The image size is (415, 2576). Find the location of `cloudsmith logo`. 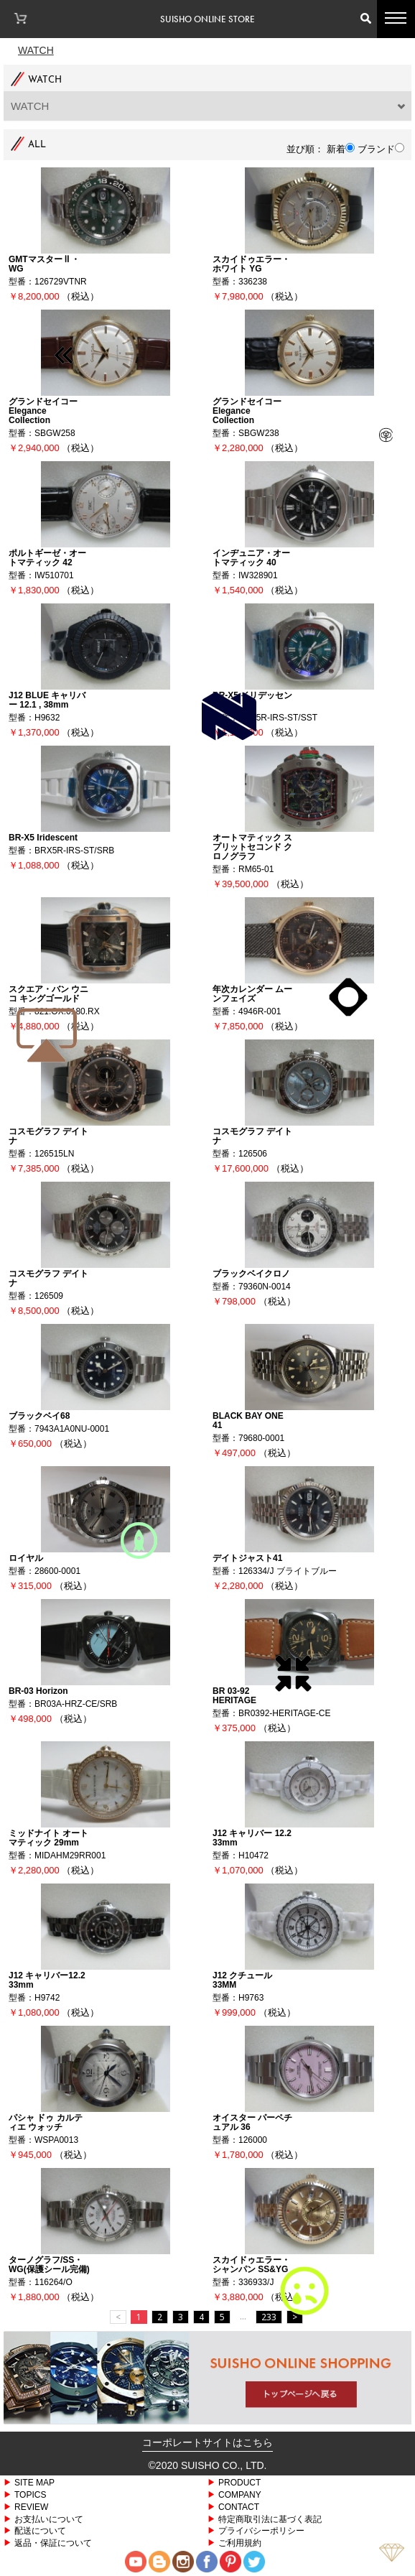

cloudsmith logo is located at coordinates (348, 997).